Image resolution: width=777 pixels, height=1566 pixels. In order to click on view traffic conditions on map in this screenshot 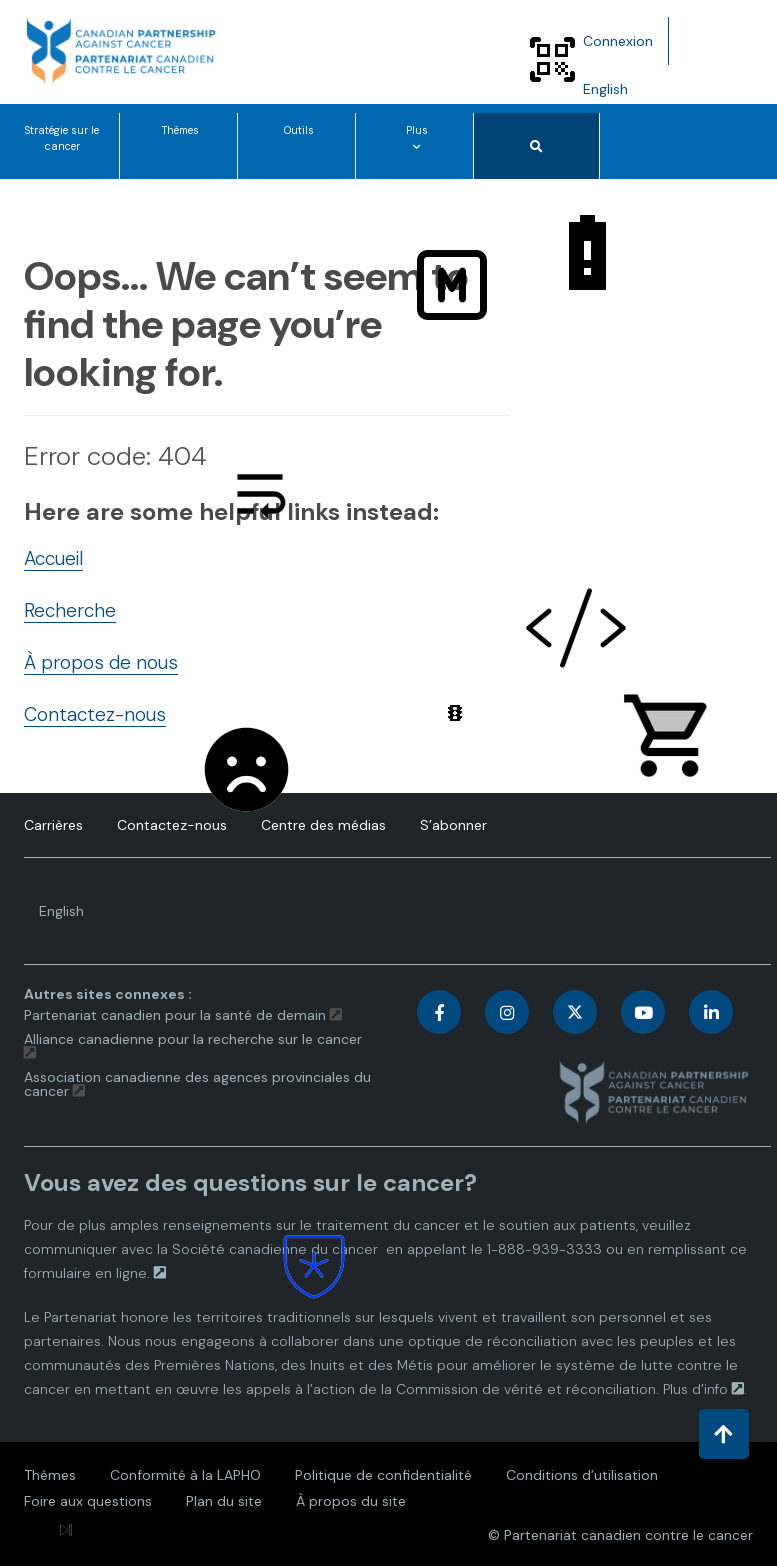, I will do `click(455, 713)`.